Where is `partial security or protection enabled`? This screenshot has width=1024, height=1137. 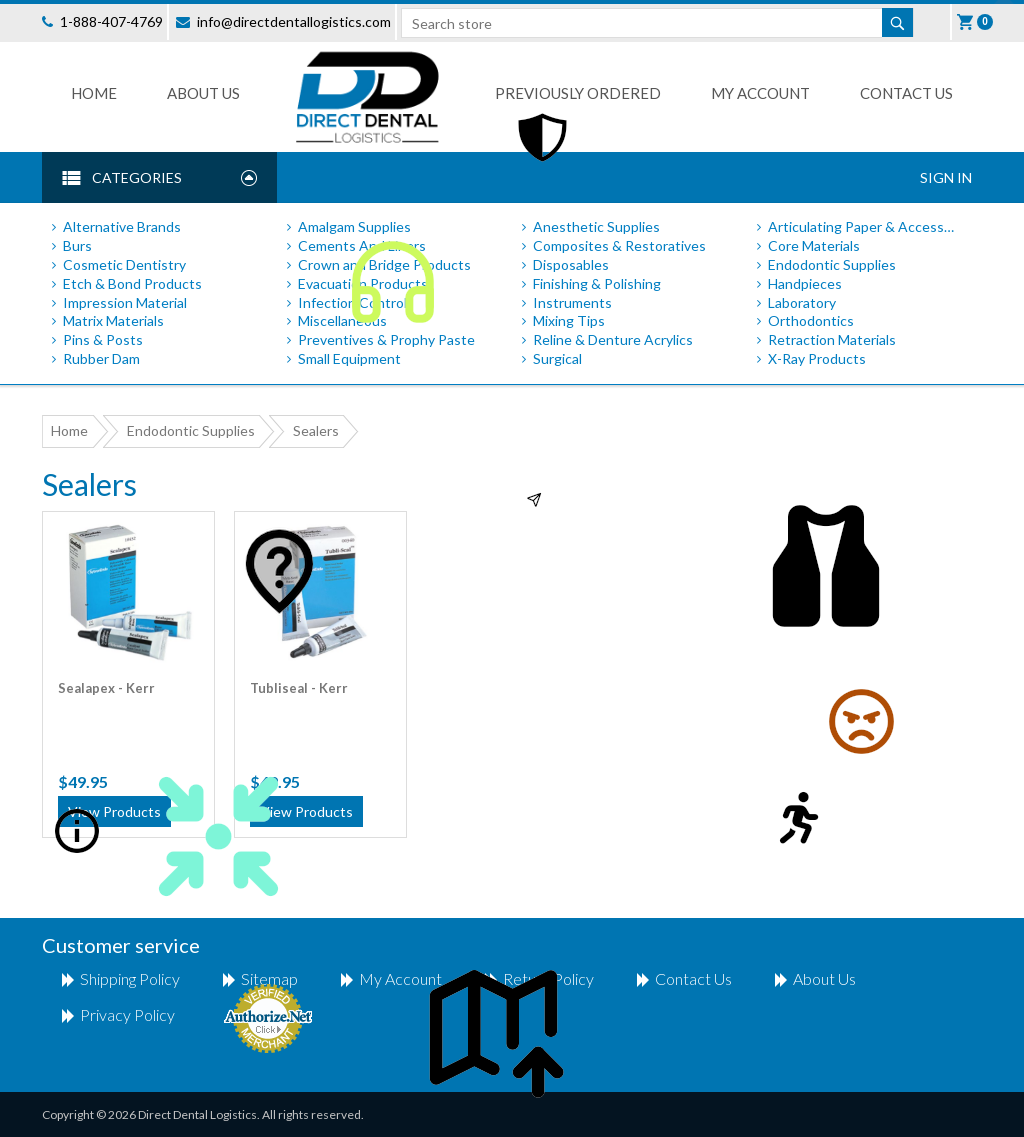
partial security or protection enabled is located at coordinates (542, 137).